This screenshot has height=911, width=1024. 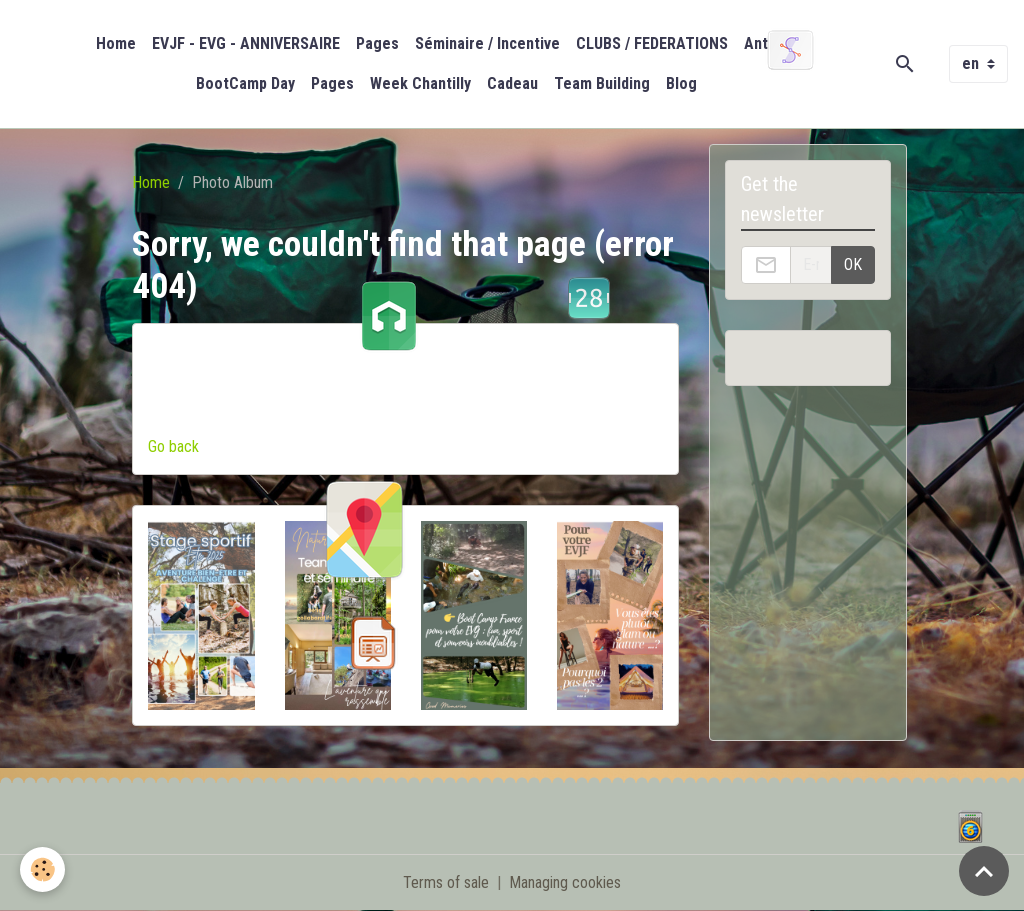 What do you see at coordinates (790, 48) in the screenshot?
I see `compressed SVG image file` at bounding box center [790, 48].